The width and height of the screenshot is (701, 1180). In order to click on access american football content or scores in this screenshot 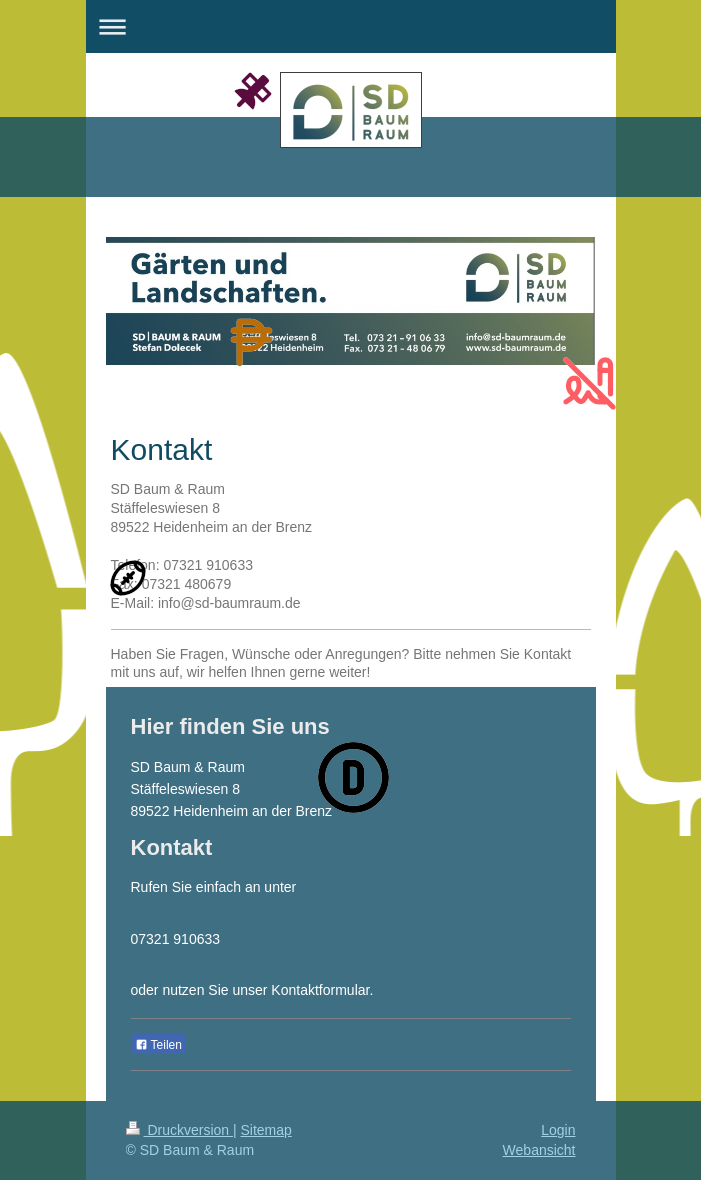, I will do `click(128, 578)`.